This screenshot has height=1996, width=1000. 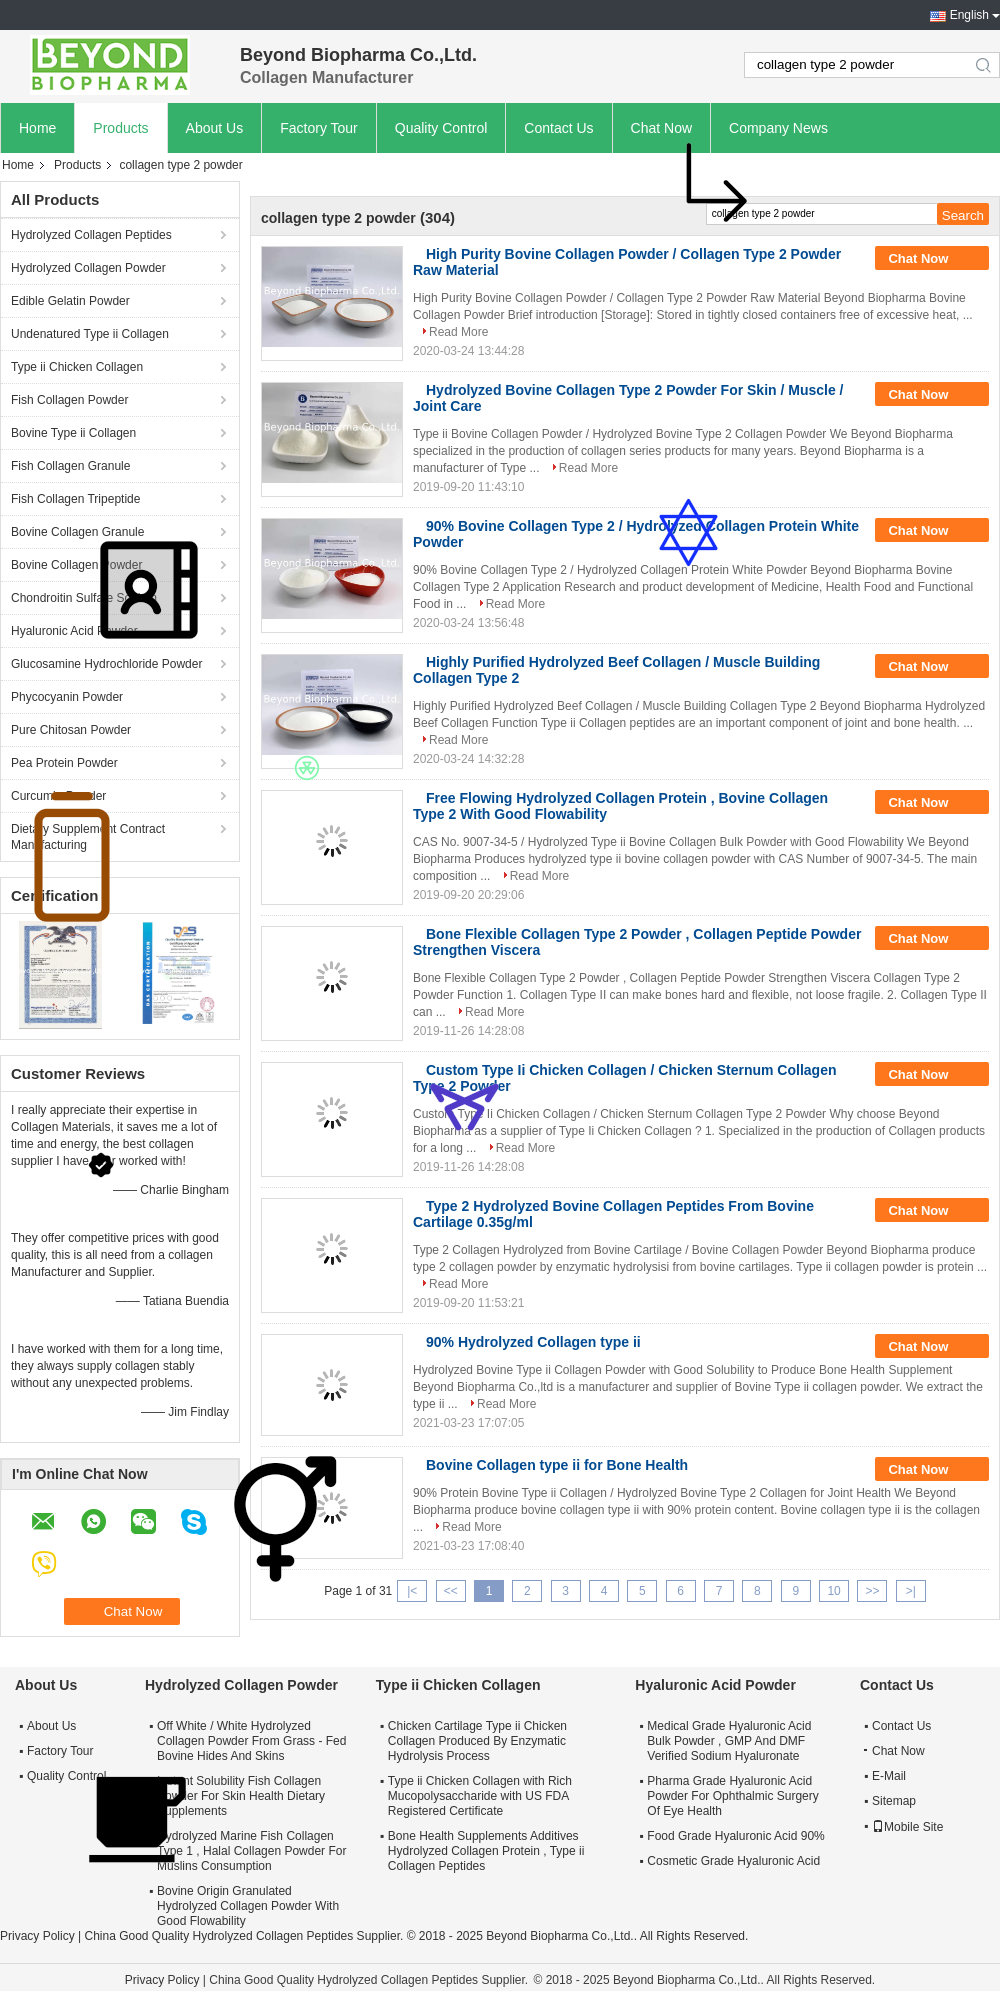 What do you see at coordinates (688, 532) in the screenshot?
I see `indicates Jewish religious content or services` at bounding box center [688, 532].